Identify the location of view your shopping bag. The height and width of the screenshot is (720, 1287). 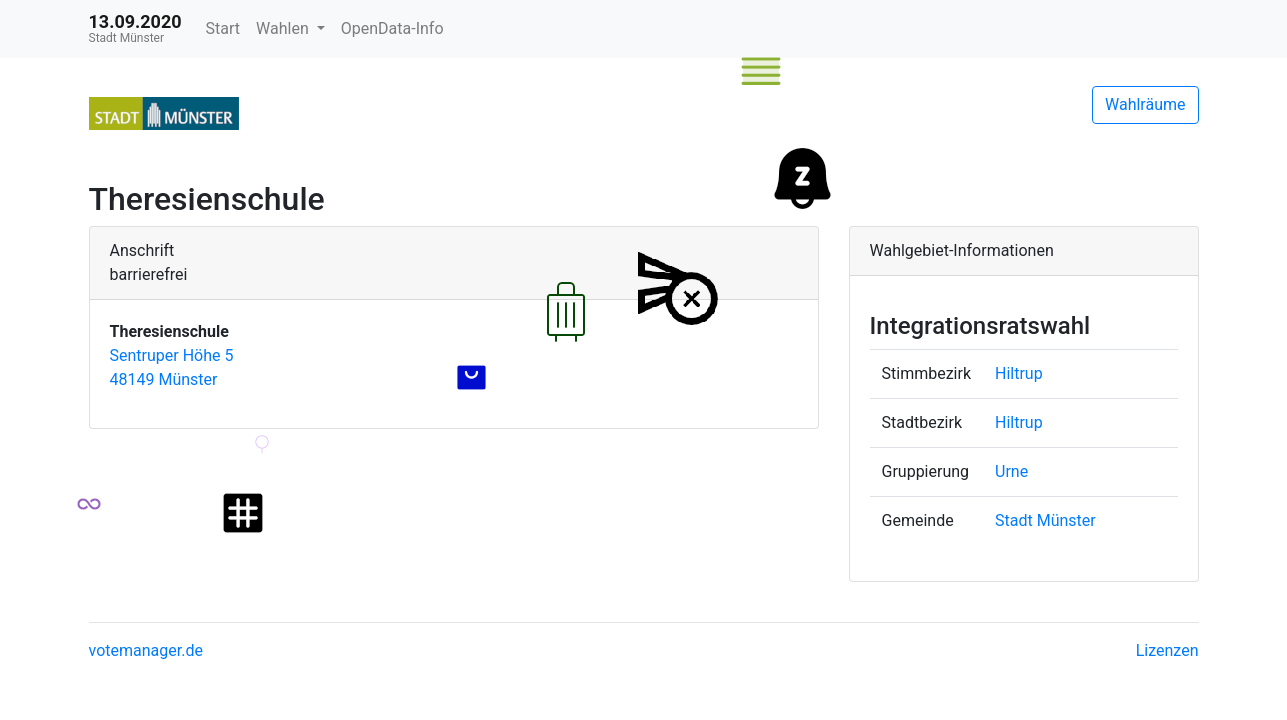
(471, 377).